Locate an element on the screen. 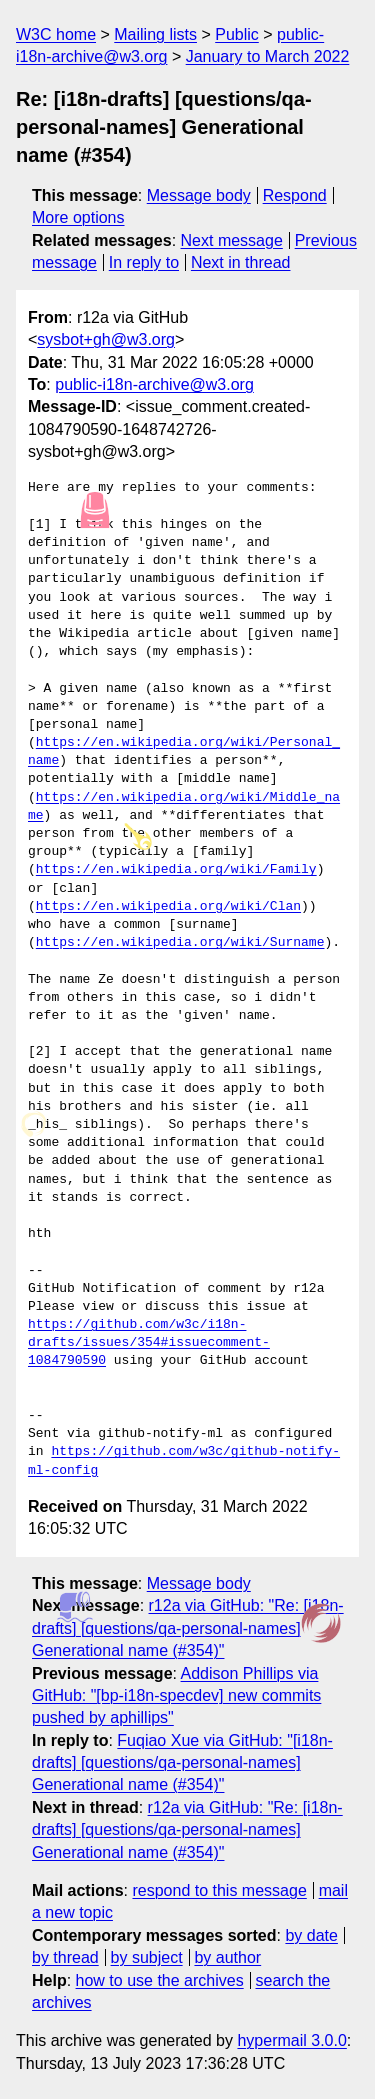 This screenshot has width=375, height=2099. indicates sound or audio resonance effect is located at coordinates (321, 1623).